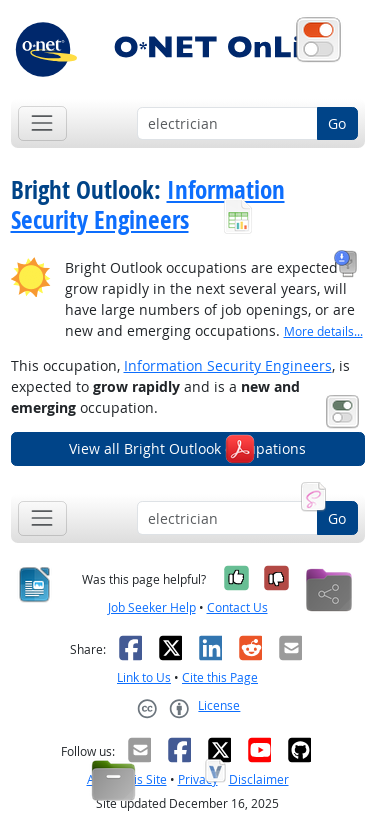  Describe the element at coordinates (240, 449) in the screenshot. I see `open adobe acrobat reader` at that location.